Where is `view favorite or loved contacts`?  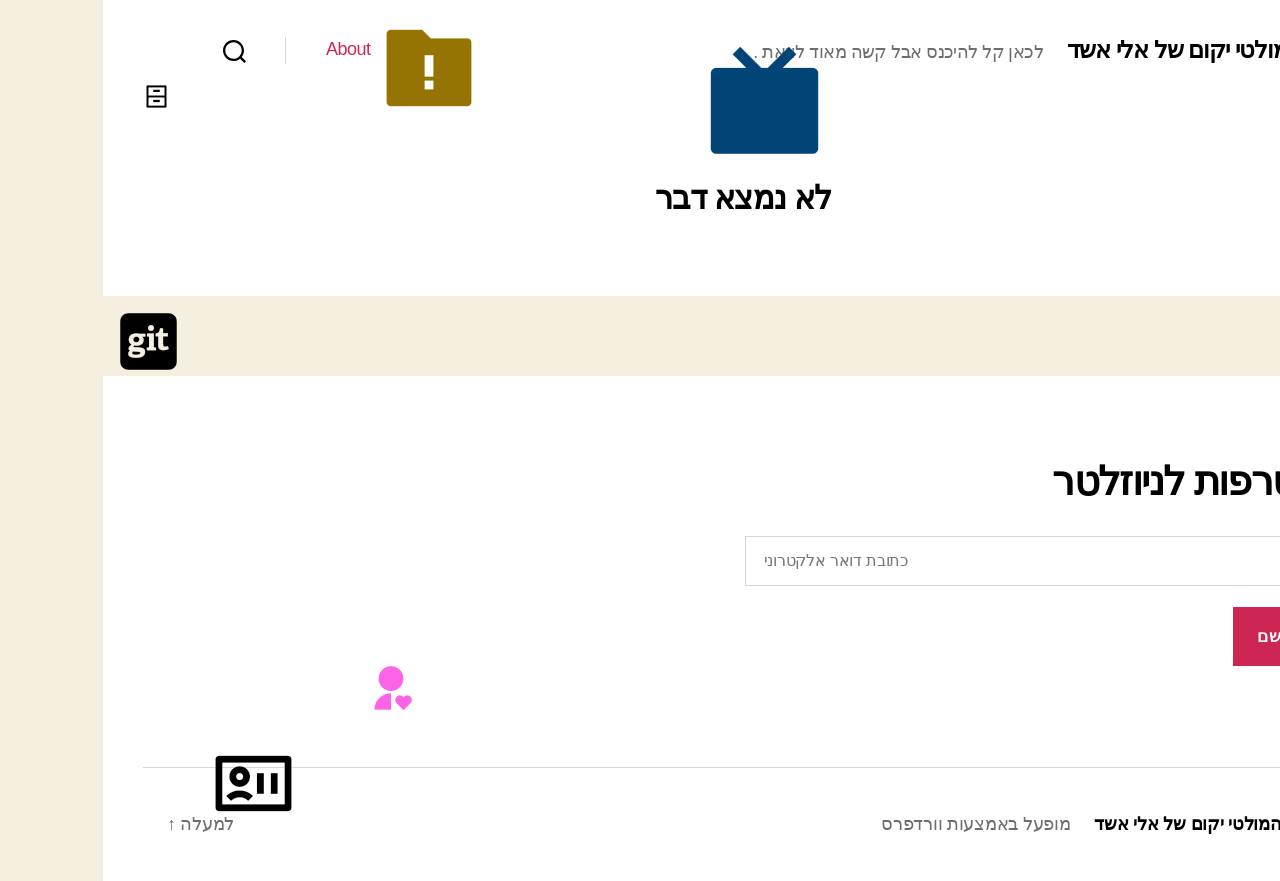
view favorite or loved contacts is located at coordinates (391, 689).